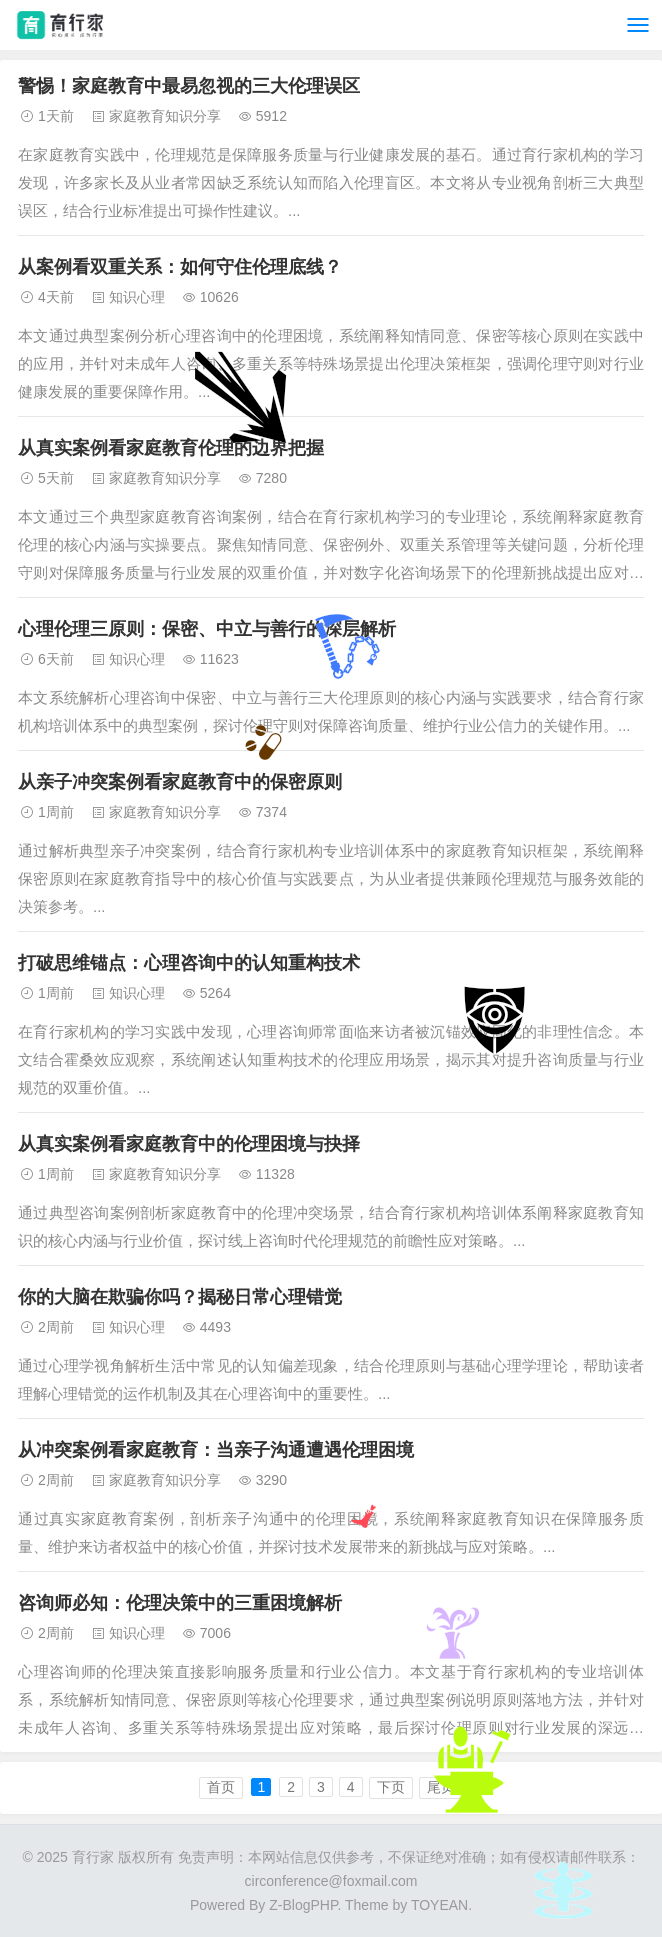  I want to click on indicates character injury or damage state, so click(364, 1516).